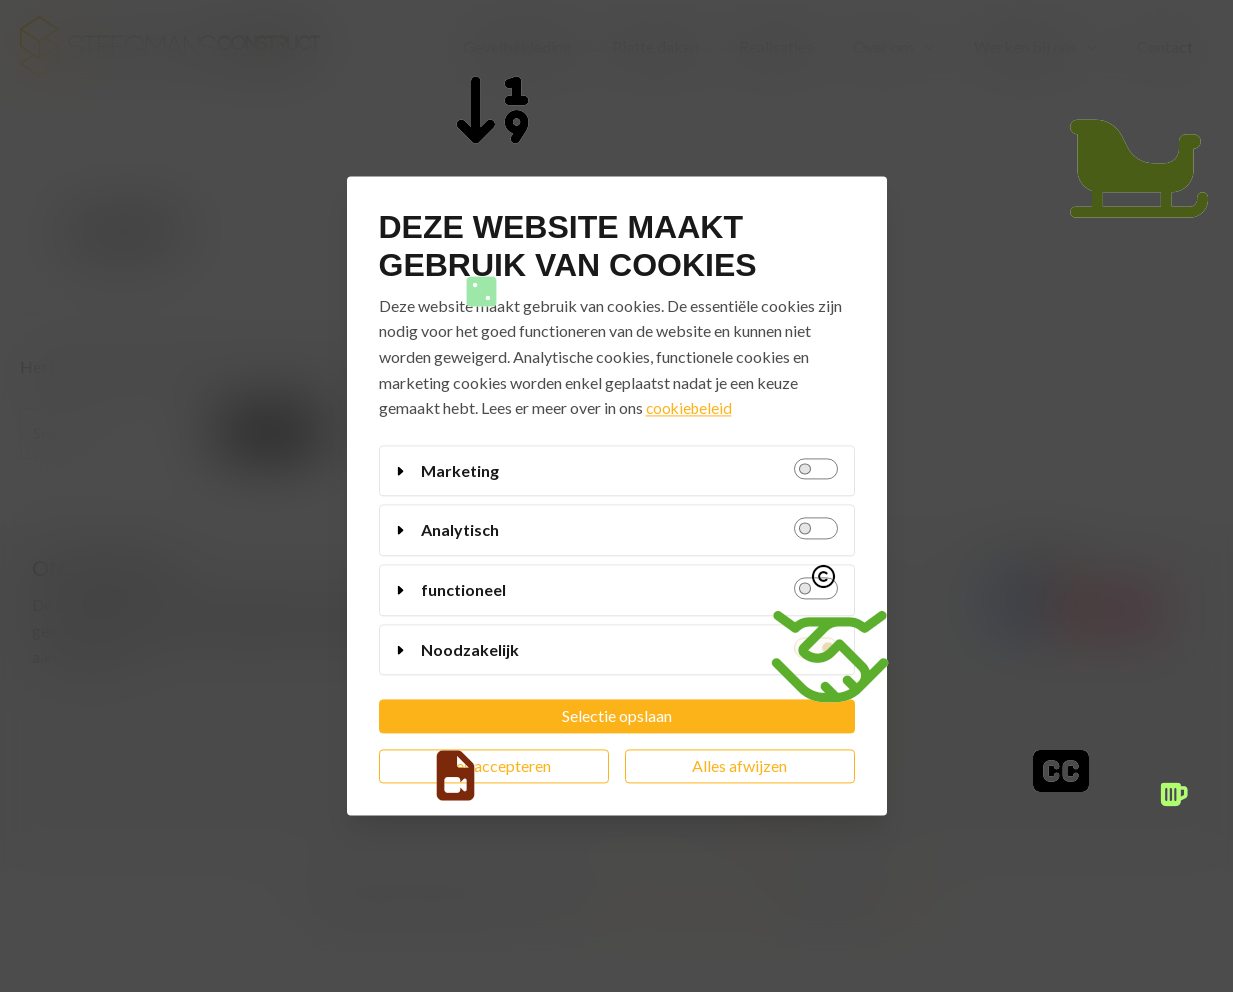 The width and height of the screenshot is (1233, 992). What do you see at coordinates (481, 291) in the screenshot?
I see `indicates a random or chance-based action` at bounding box center [481, 291].